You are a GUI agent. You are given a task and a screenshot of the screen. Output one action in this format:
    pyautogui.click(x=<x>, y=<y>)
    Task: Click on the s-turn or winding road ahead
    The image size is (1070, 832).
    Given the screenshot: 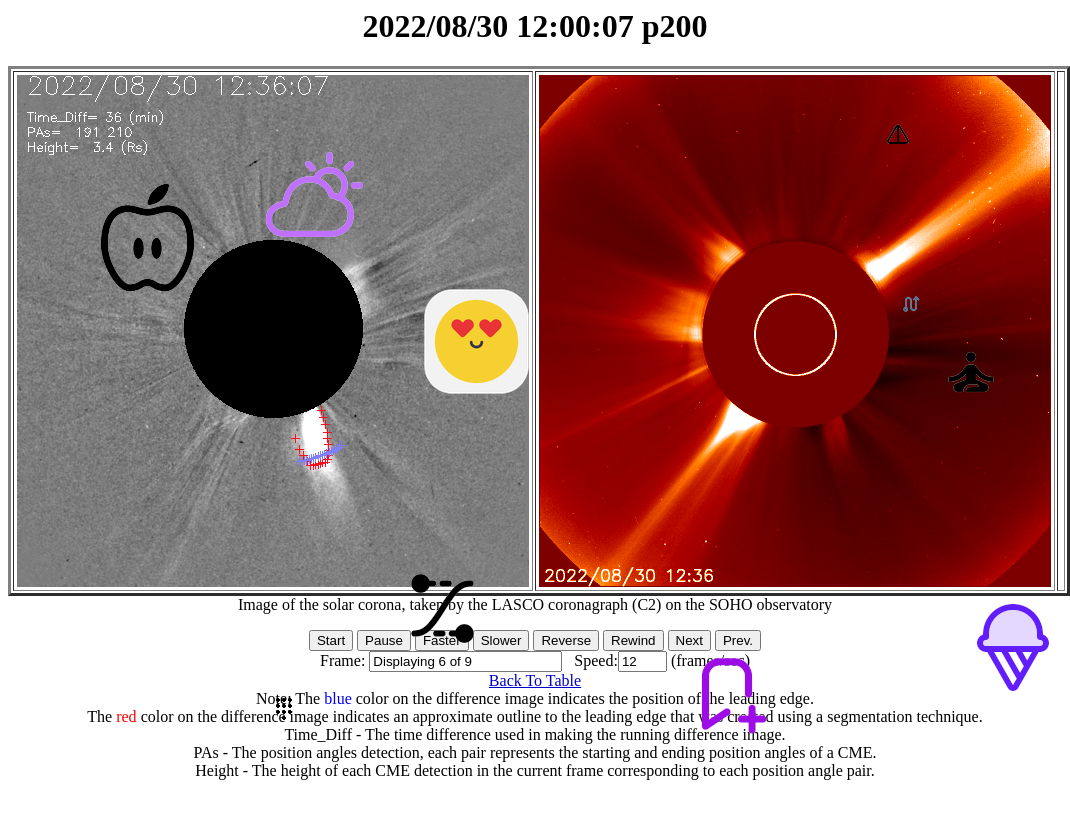 What is the action you would take?
    pyautogui.click(x=911, y=304)
    